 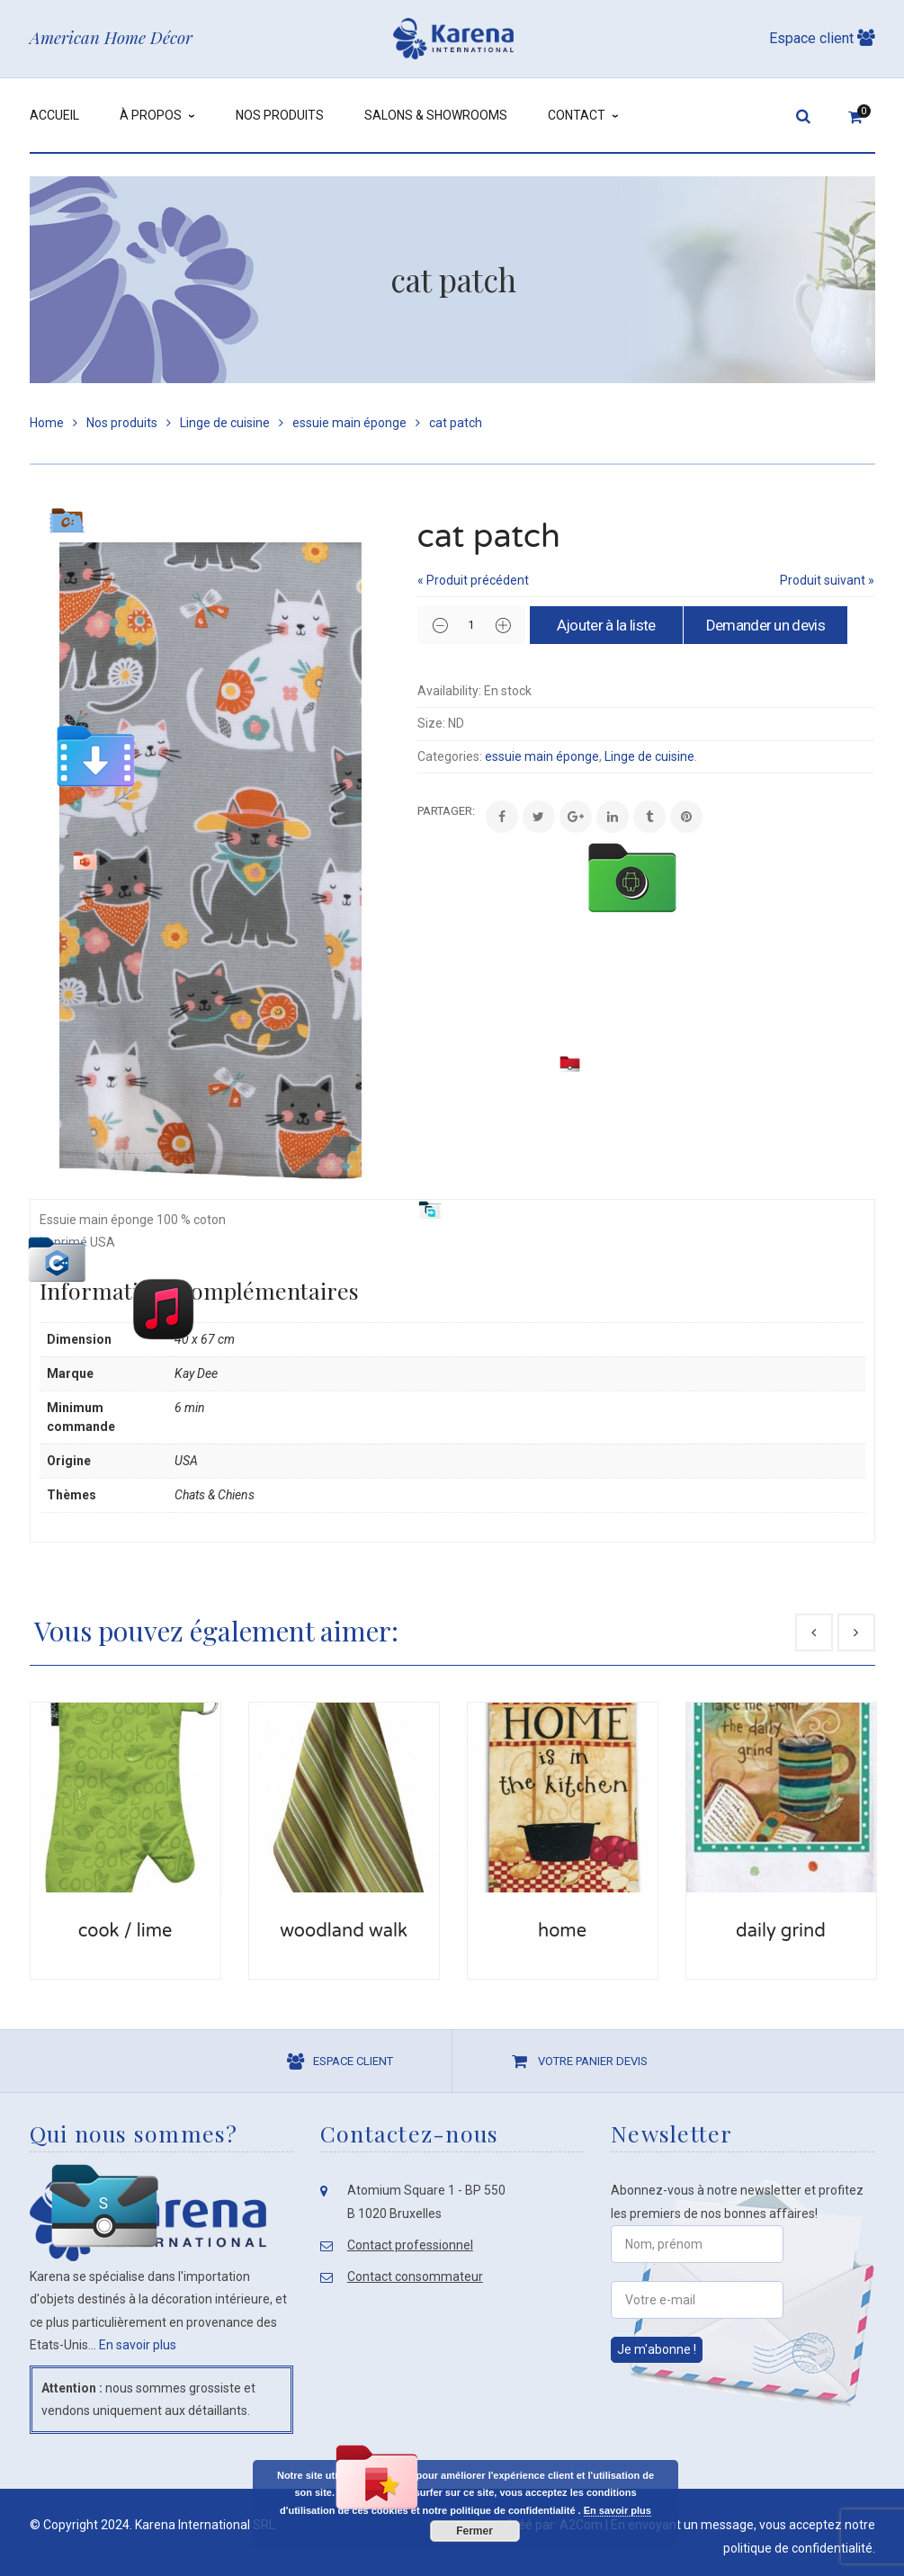 What do you see at coordinates (95, 758) in the screenshot?
I see `open folder containing downloaded videos` at bounding box center [95, 758].